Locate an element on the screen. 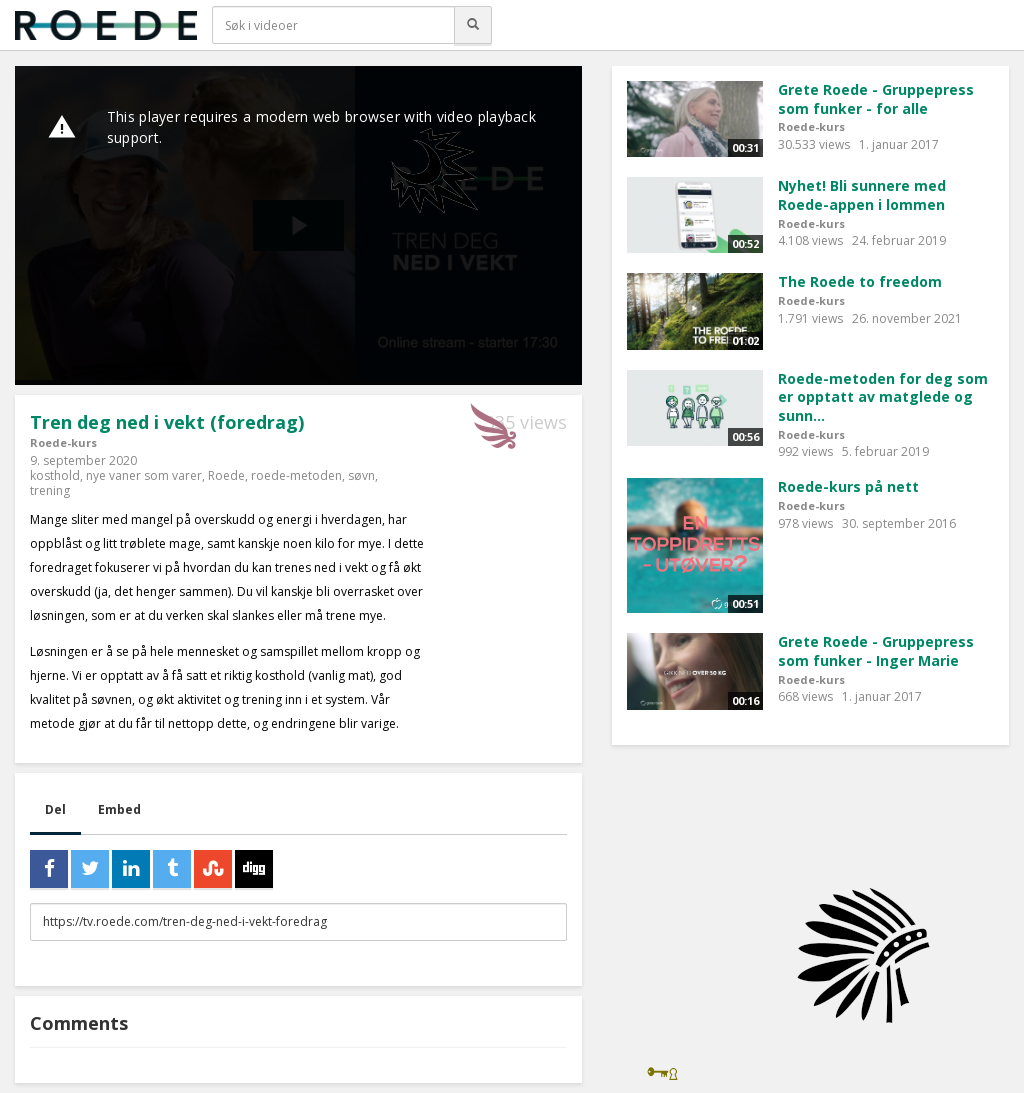 Image resolution: width=1024 pixels, height=1093 pixels. indicates electrical or energy surge event is located at coordinates (435, 170).